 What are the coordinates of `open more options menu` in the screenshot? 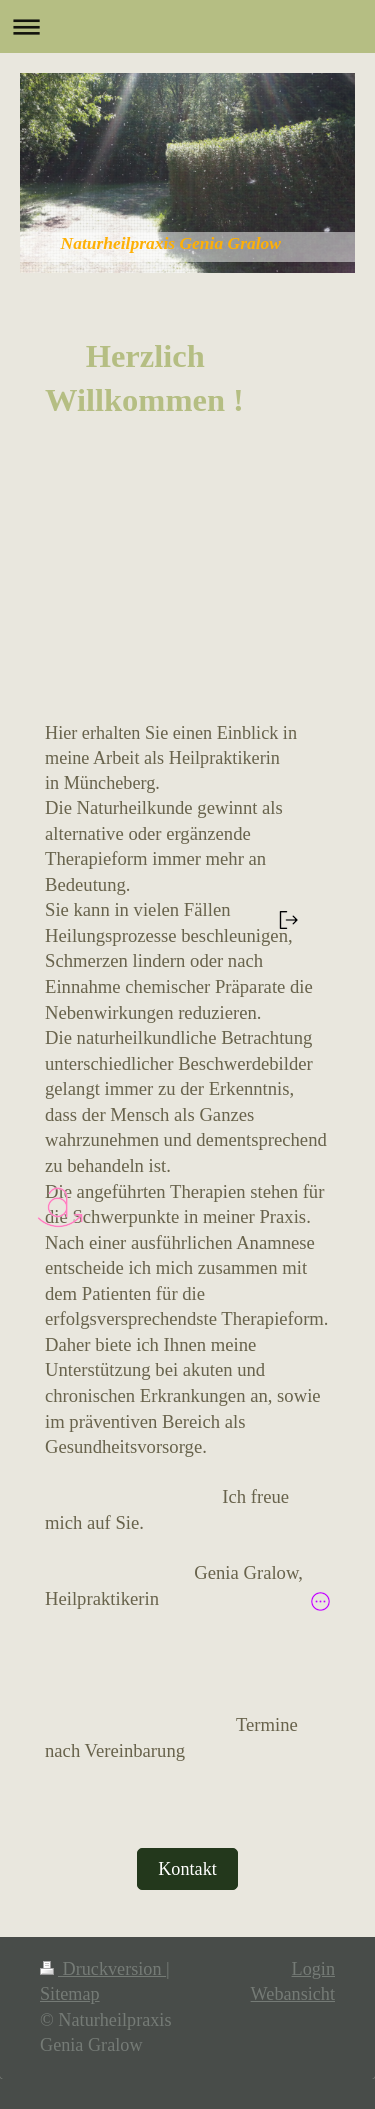 It's located at (320, 1601).